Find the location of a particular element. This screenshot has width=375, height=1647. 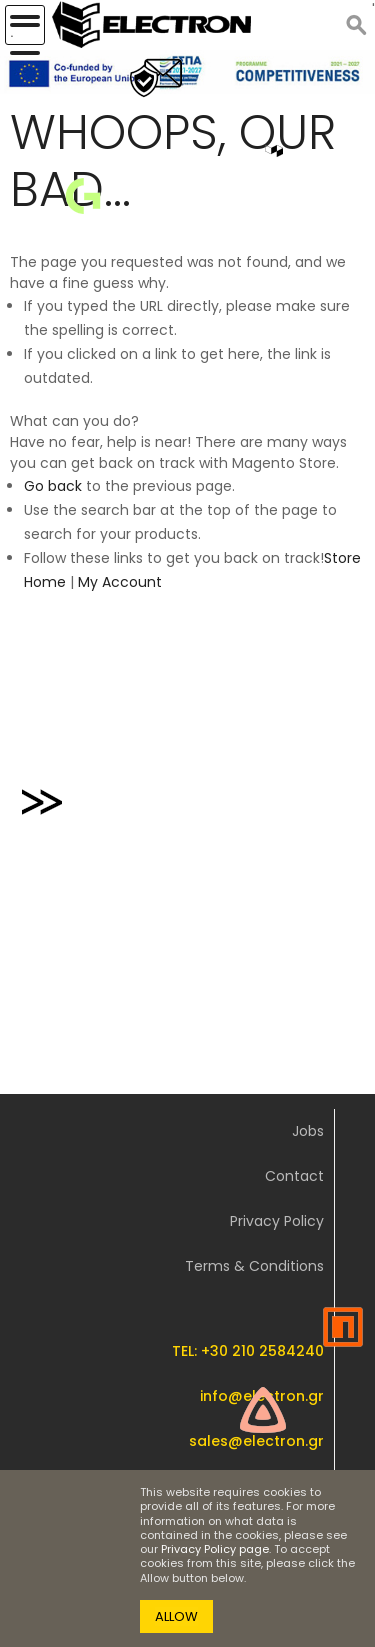

open Jellyfin media server app is located at coordinates (263, 1410).